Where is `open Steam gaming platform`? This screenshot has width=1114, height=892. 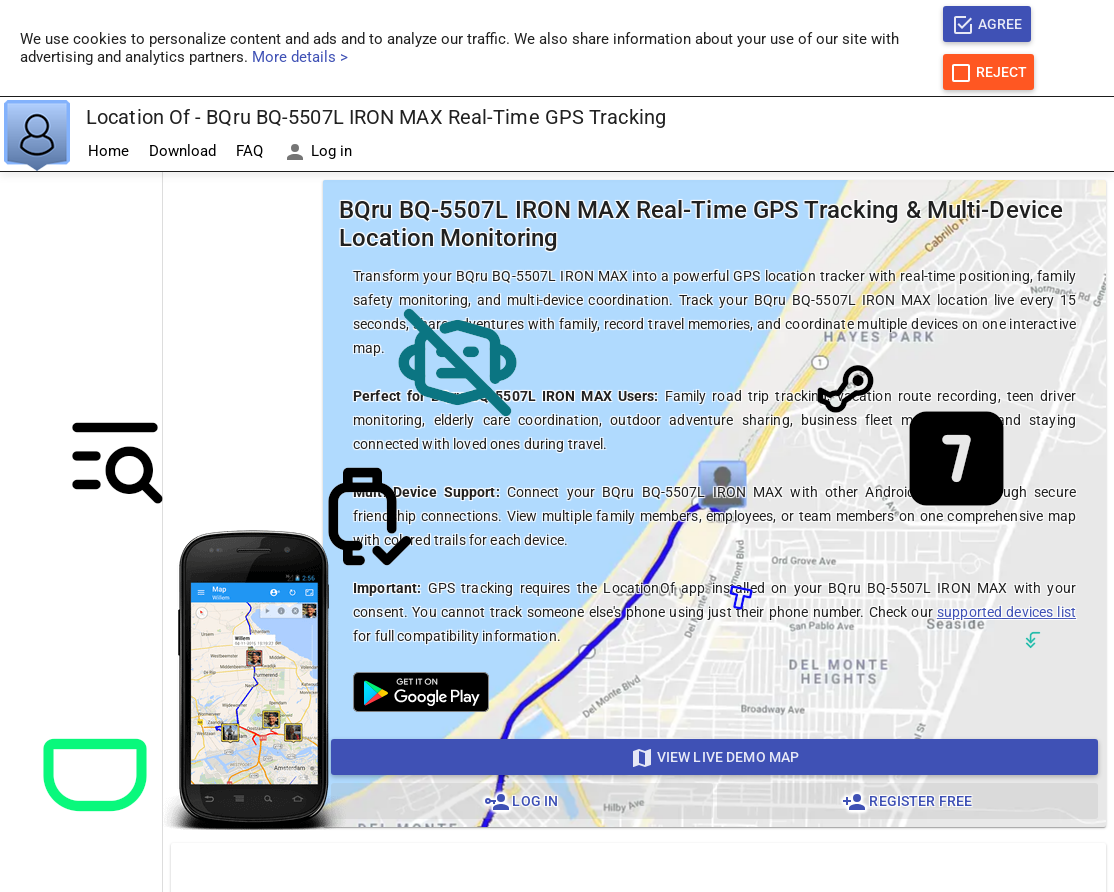 open Steam gaming platform is located at coordinates (845, 387).